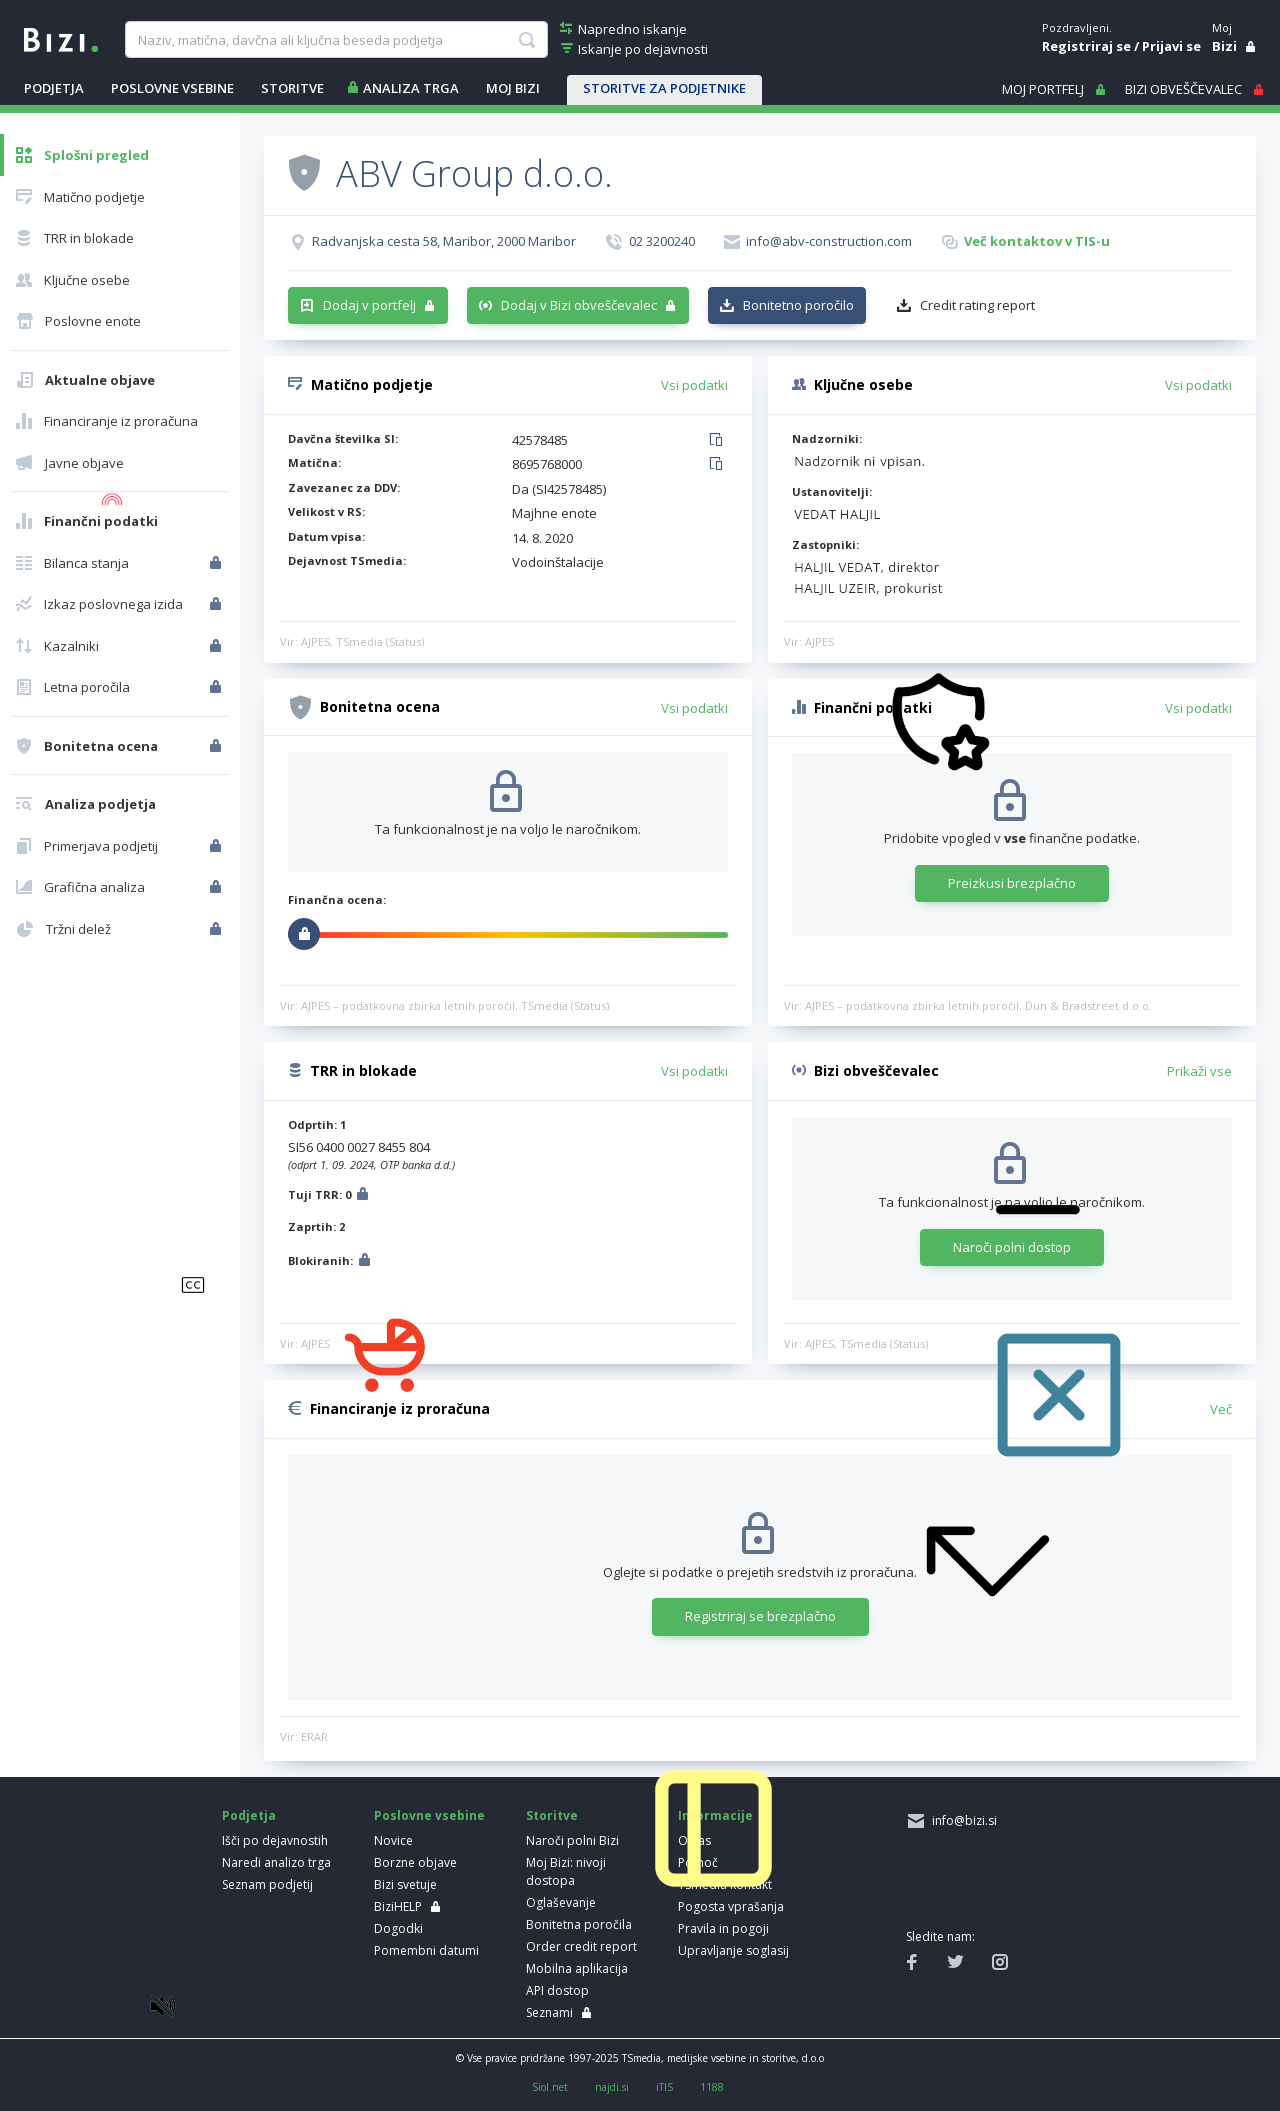  I want to click on maximize a window or panel, so click(1038, 1247).